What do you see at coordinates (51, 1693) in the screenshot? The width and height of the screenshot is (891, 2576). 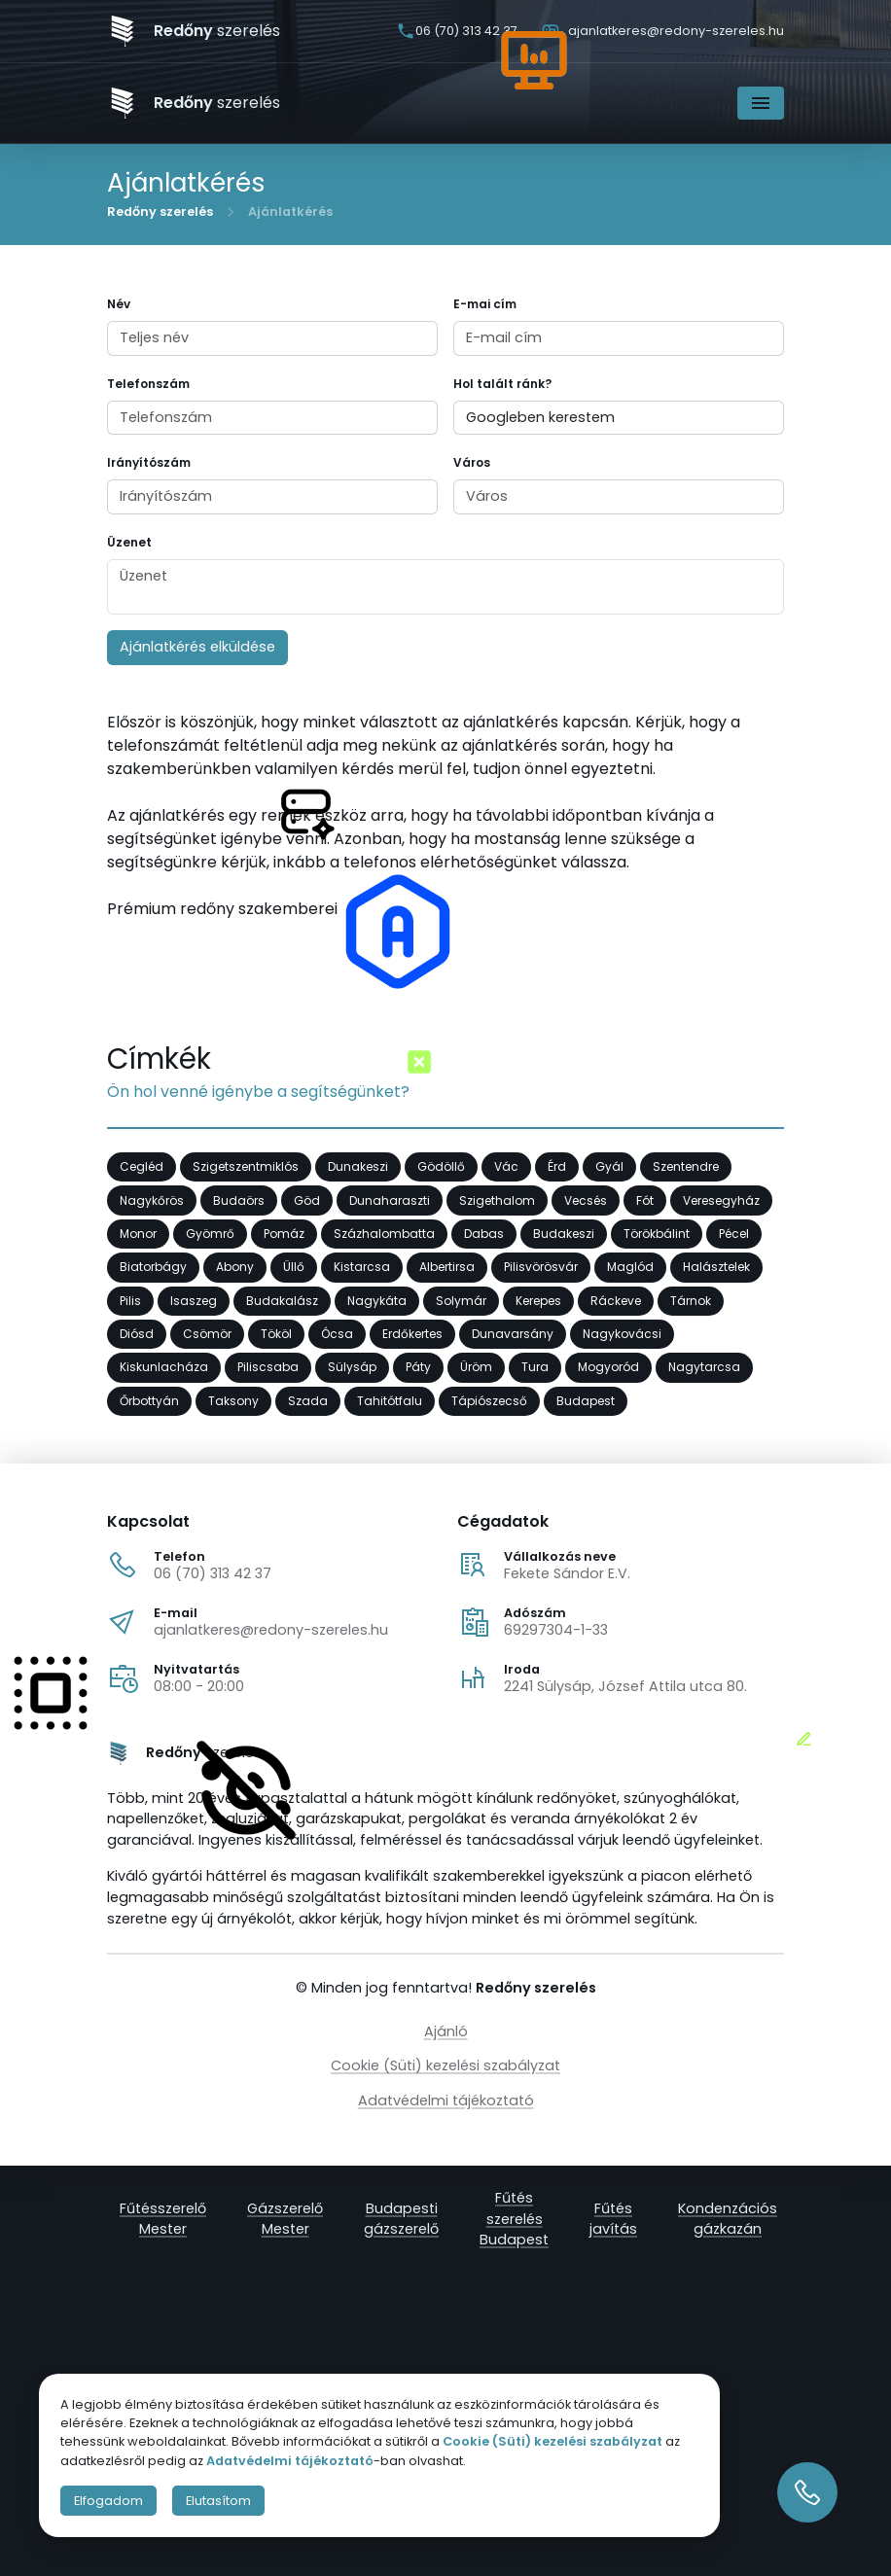 I see `select all items in the current view` at bounding box center [51, 1693].